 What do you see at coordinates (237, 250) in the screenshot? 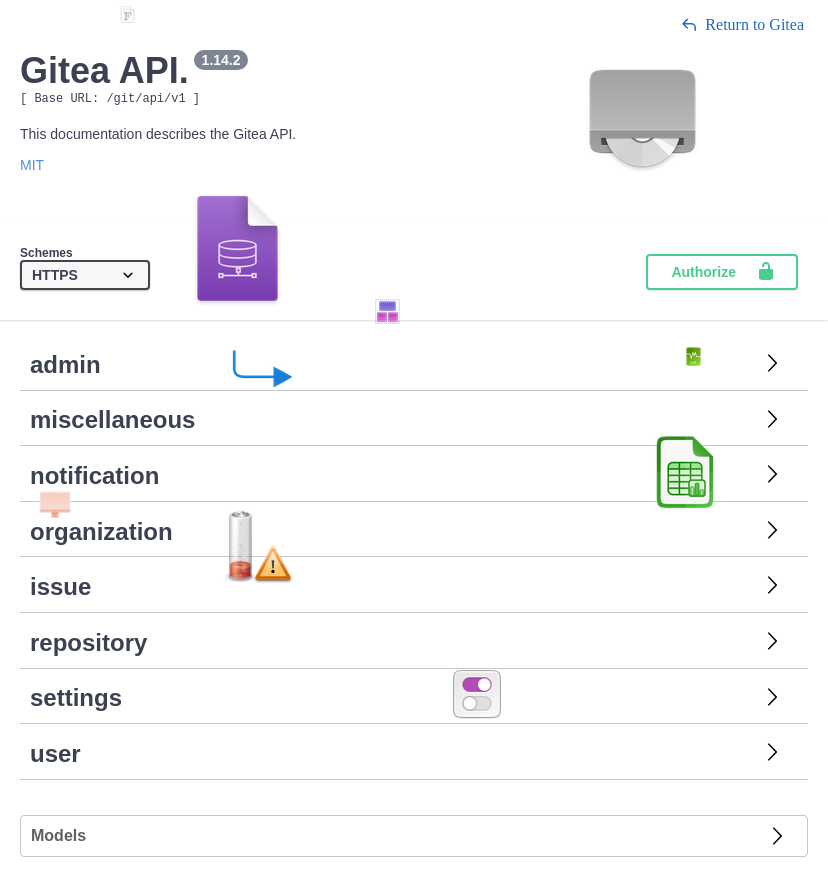
I see `kexi database connection file` at bounding box center [237, 250].